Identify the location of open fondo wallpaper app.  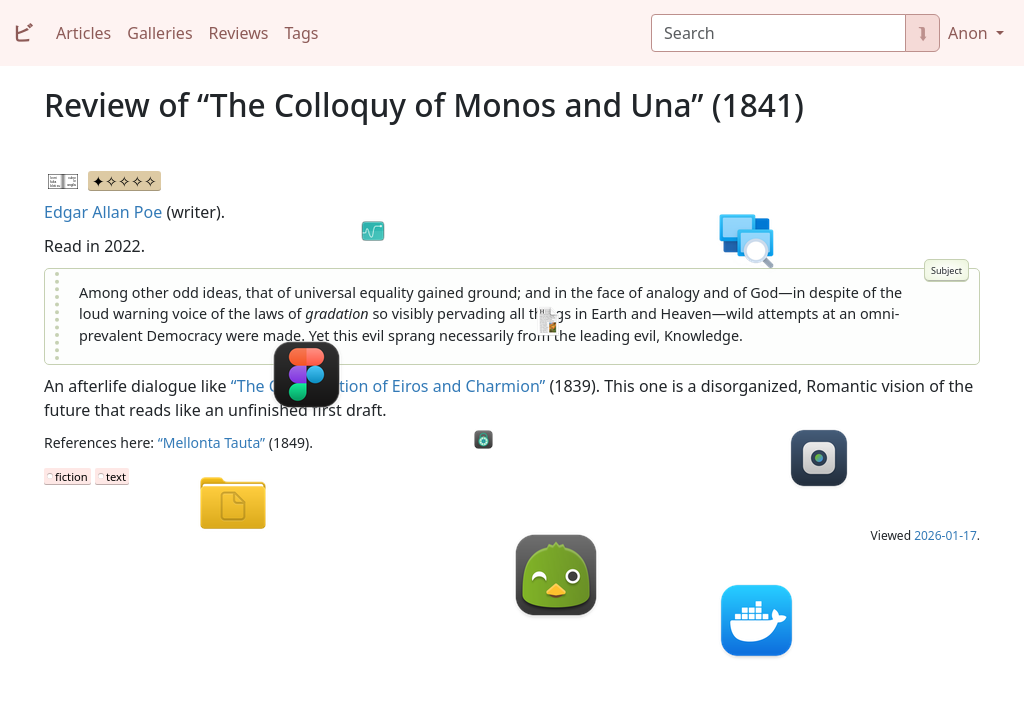
(819, 458).